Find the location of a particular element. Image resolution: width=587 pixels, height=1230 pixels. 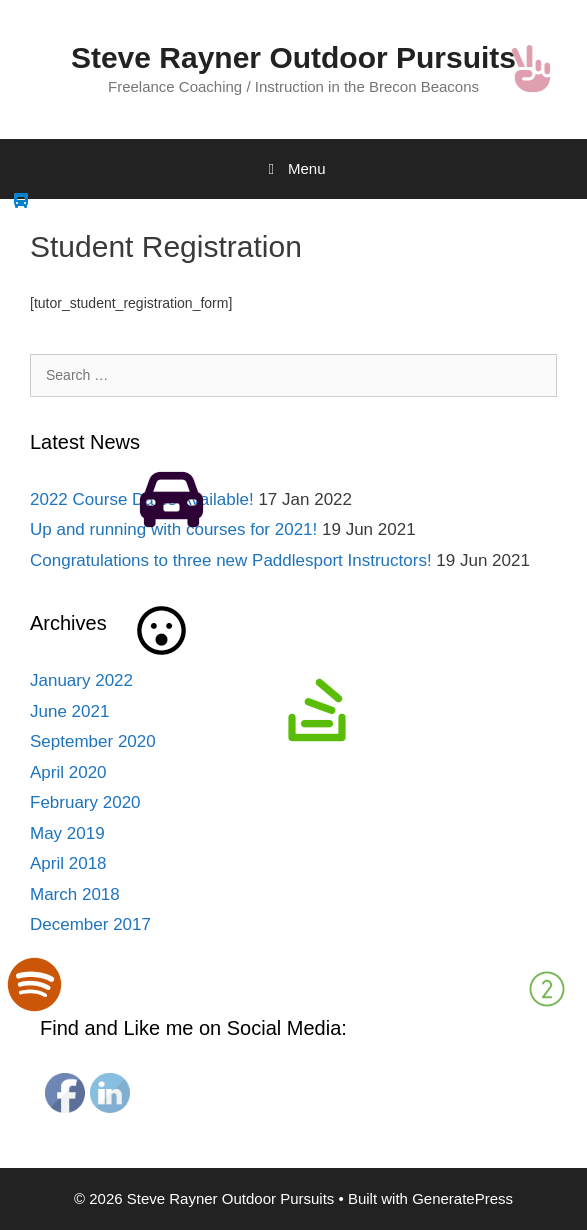

indicates step two in a multi-step process is located at coordinates (547, 989).